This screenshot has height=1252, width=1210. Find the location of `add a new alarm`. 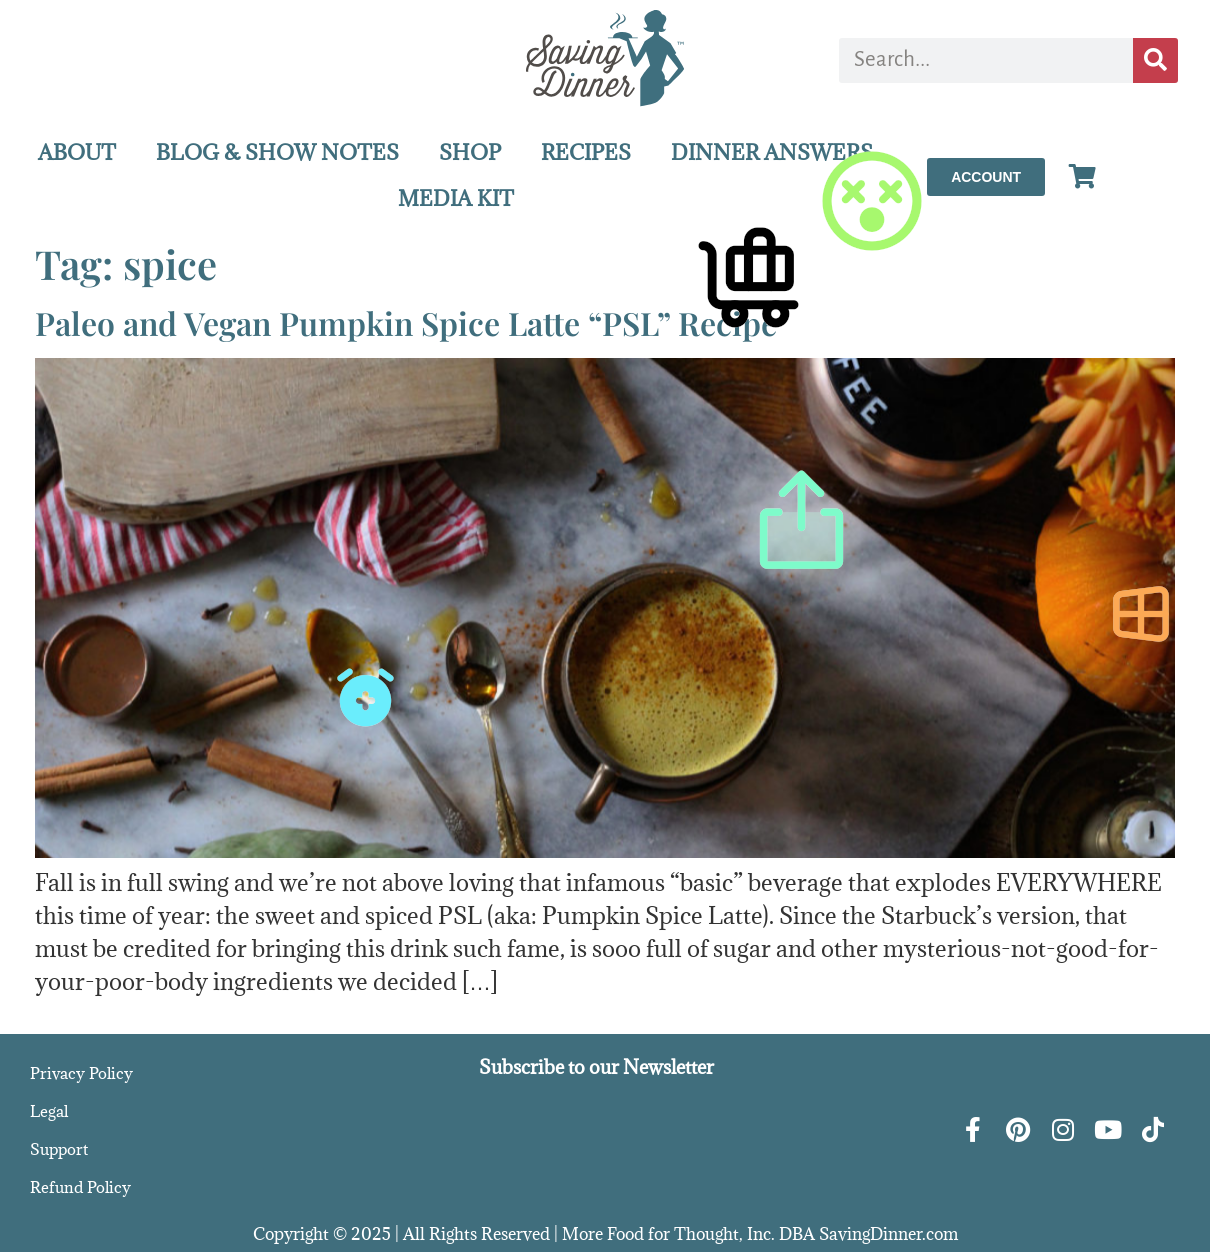

add a new alarm is located at coordinates (365, 697).